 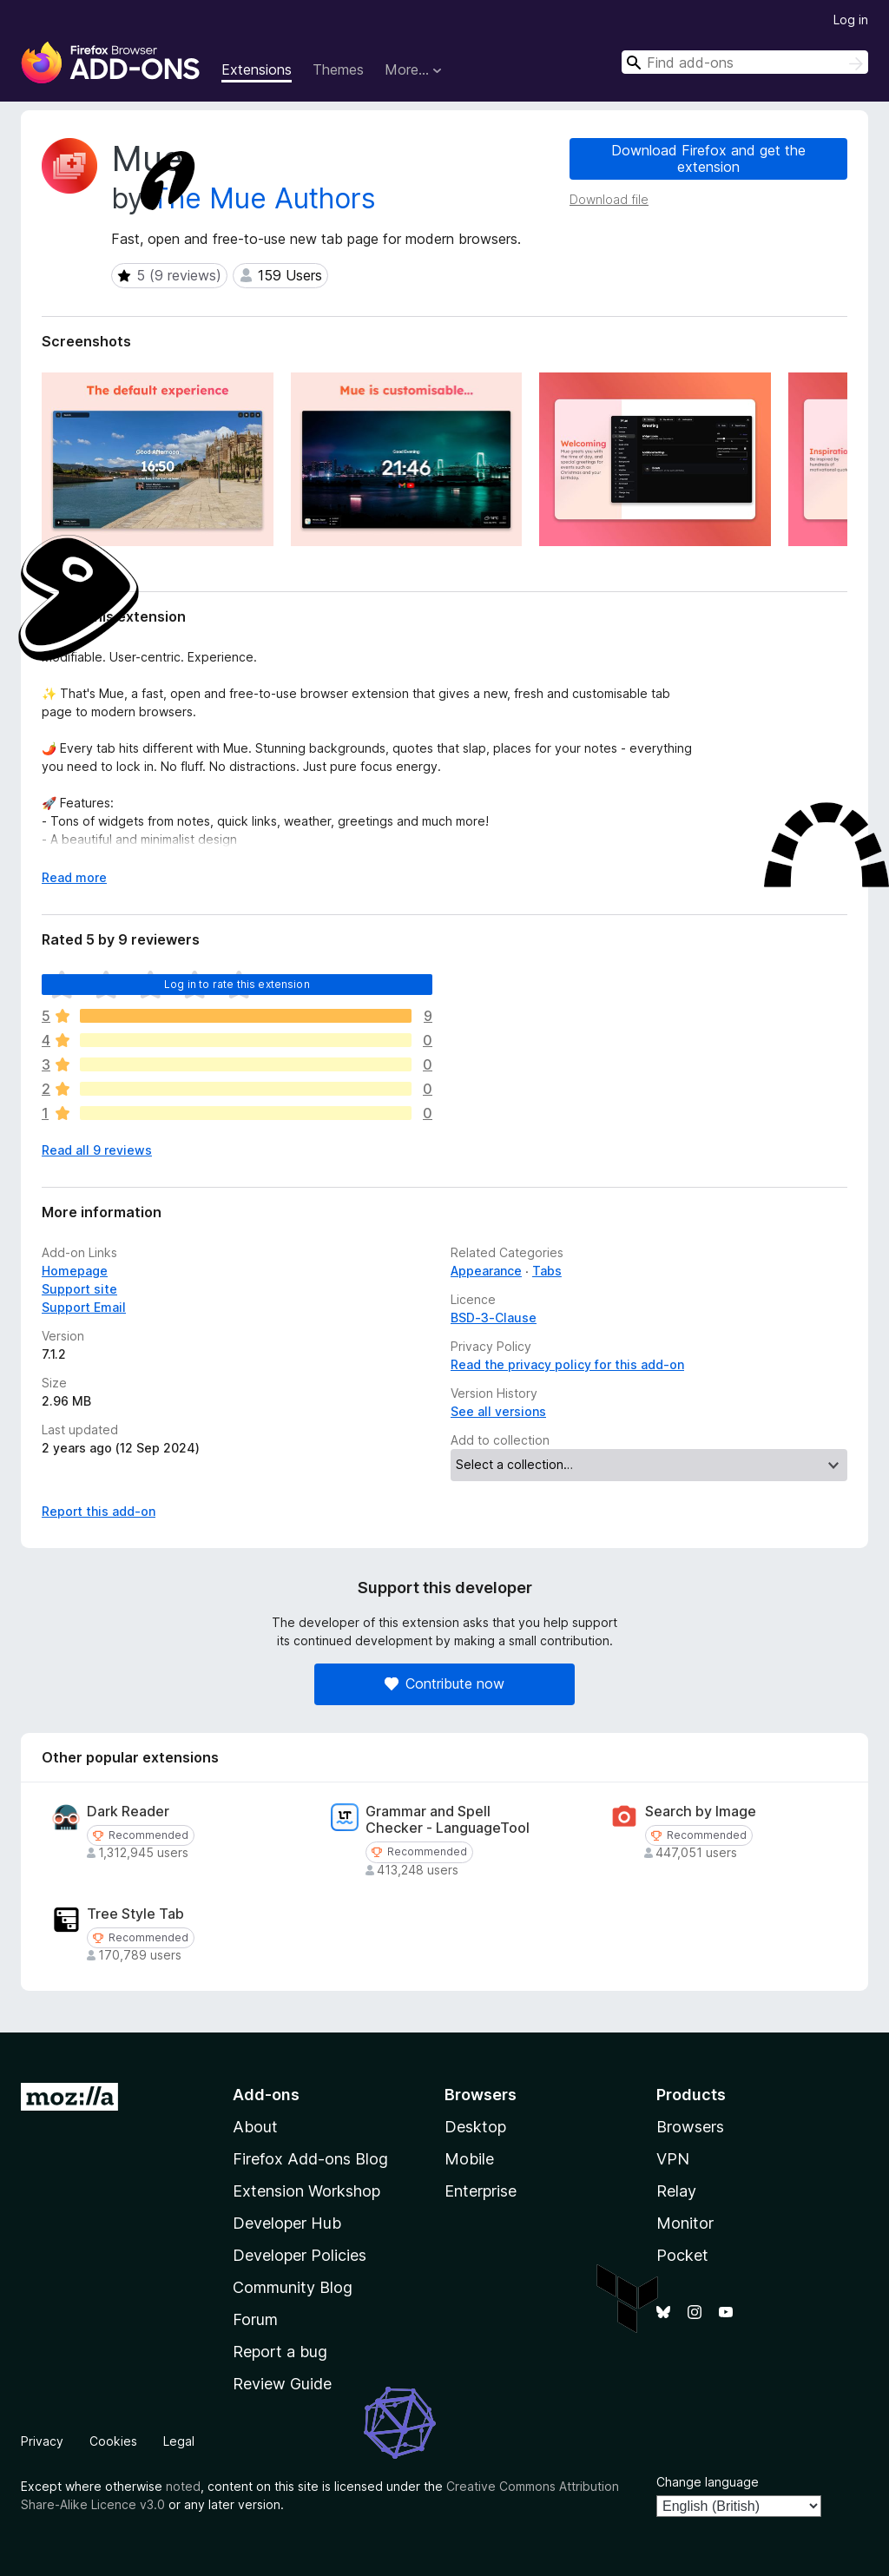 I want to click on open SageMath mathematical software, so click(x=399, y=2422).